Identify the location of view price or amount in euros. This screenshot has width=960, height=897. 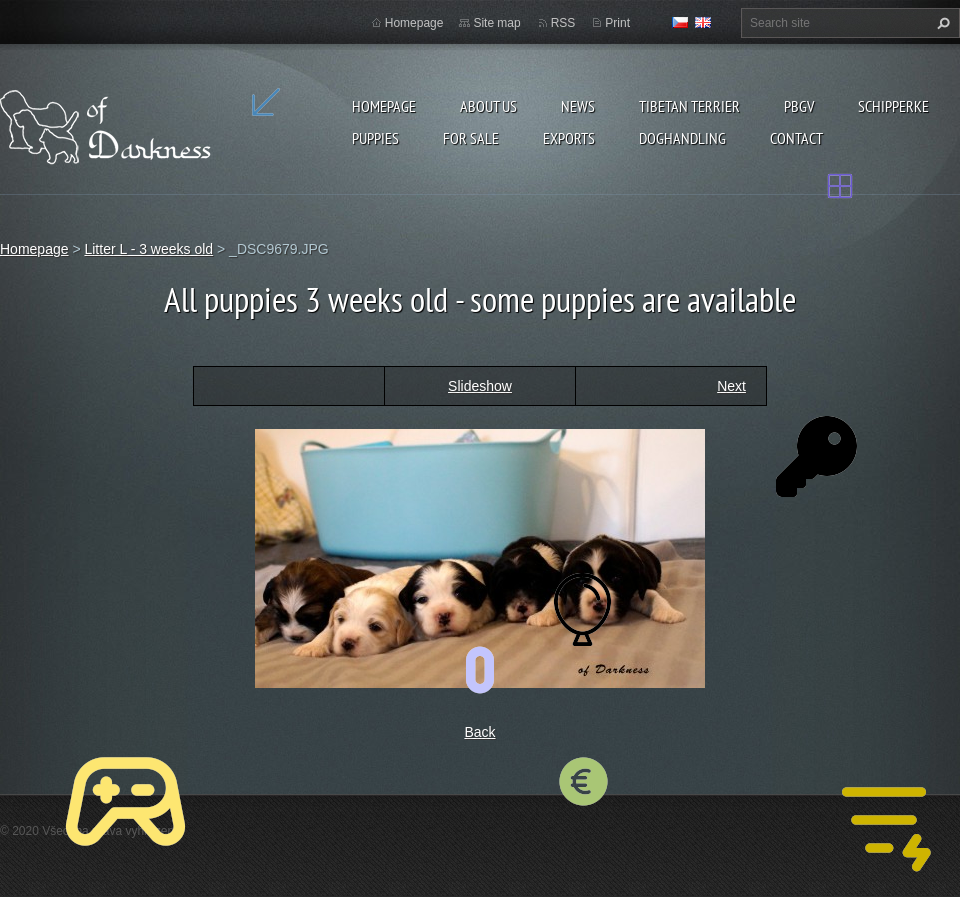
(583, 781).